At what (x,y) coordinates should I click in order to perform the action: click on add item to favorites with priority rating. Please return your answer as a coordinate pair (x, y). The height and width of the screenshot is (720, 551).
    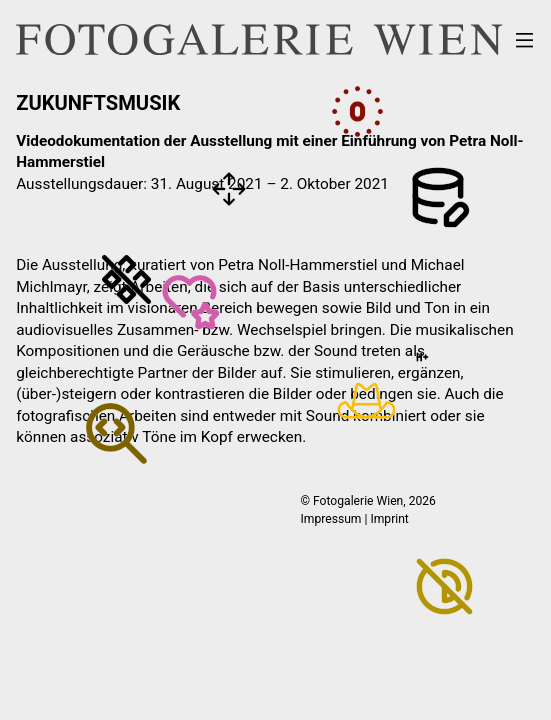
    Looking at the image, I should click on (189, 299).